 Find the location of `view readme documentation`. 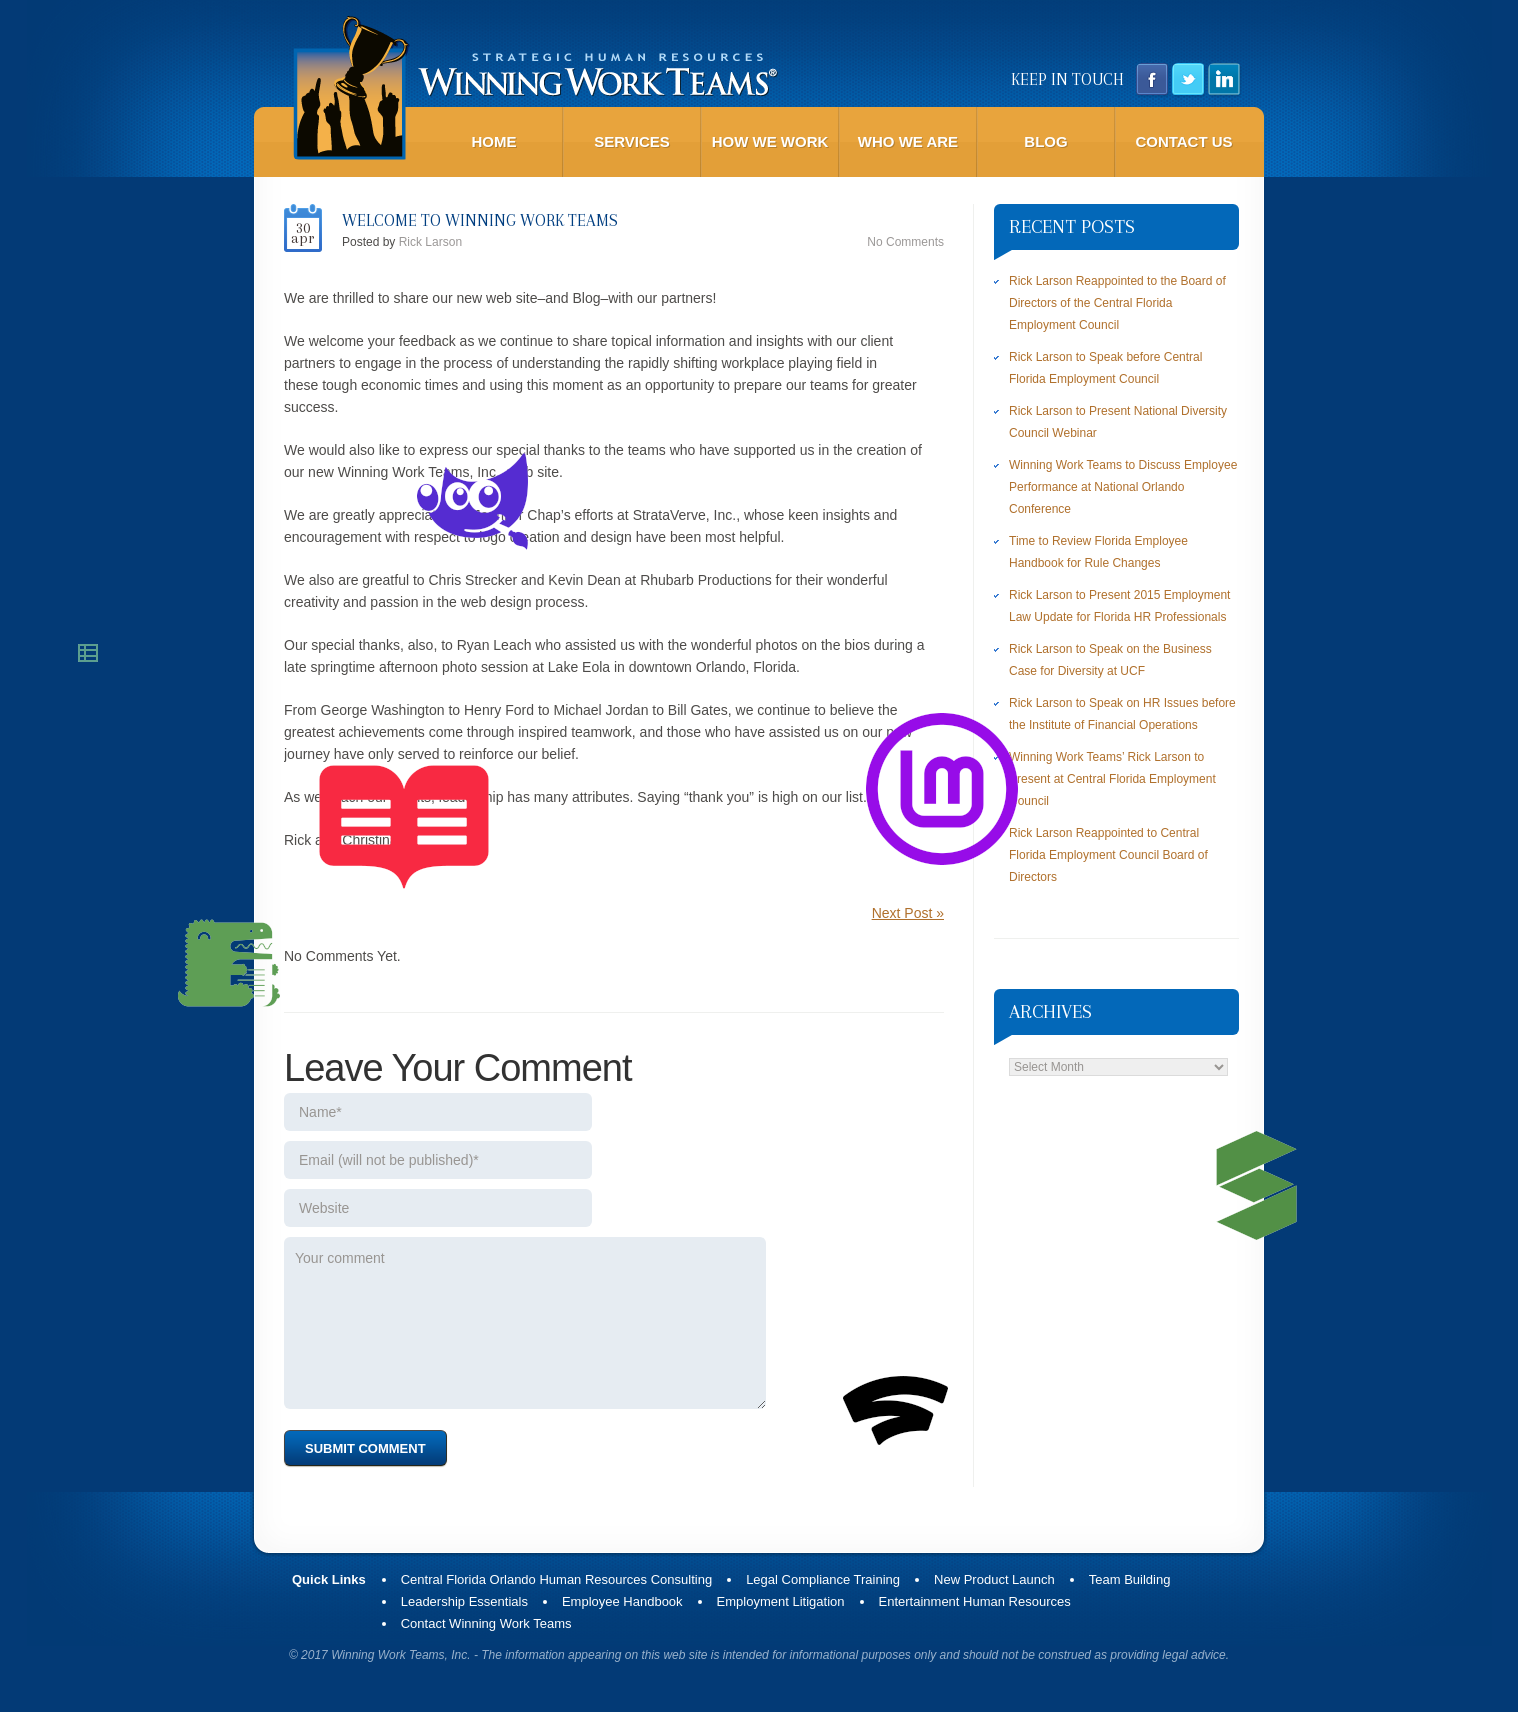

view readme documentation is located at coordinates (404, 827).